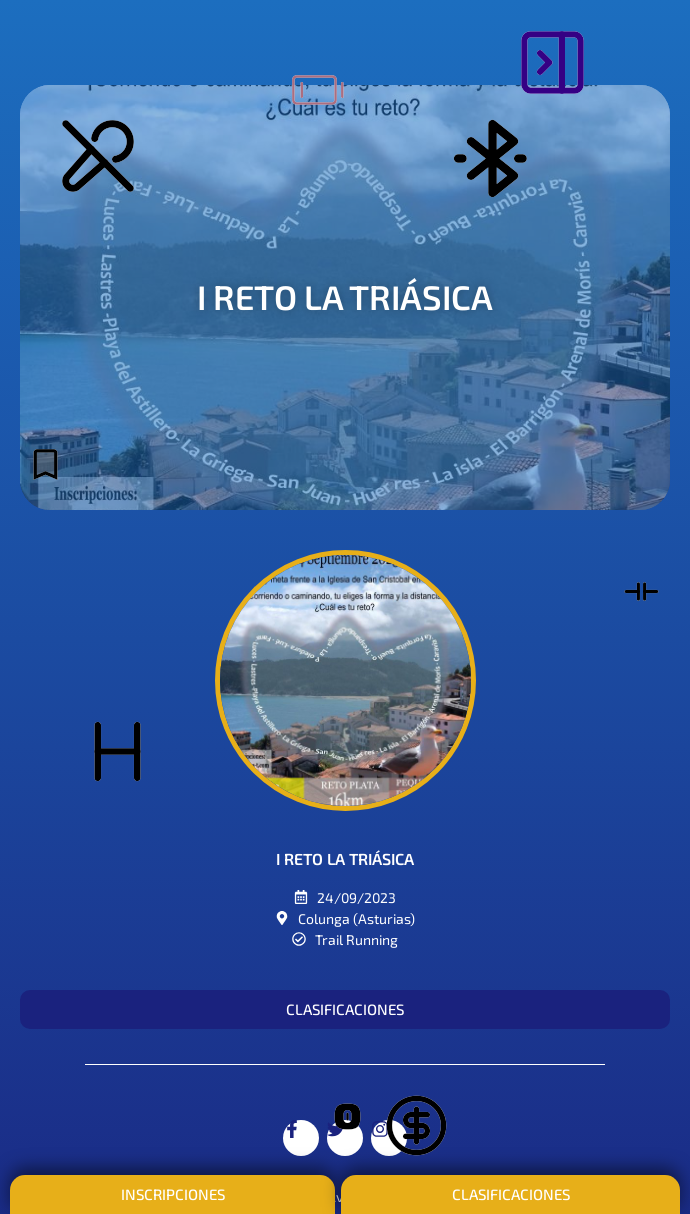 The height and width of the screenshot is (1214, 690). I want to click on indicates zero items or notifications, so click(347, 1116).